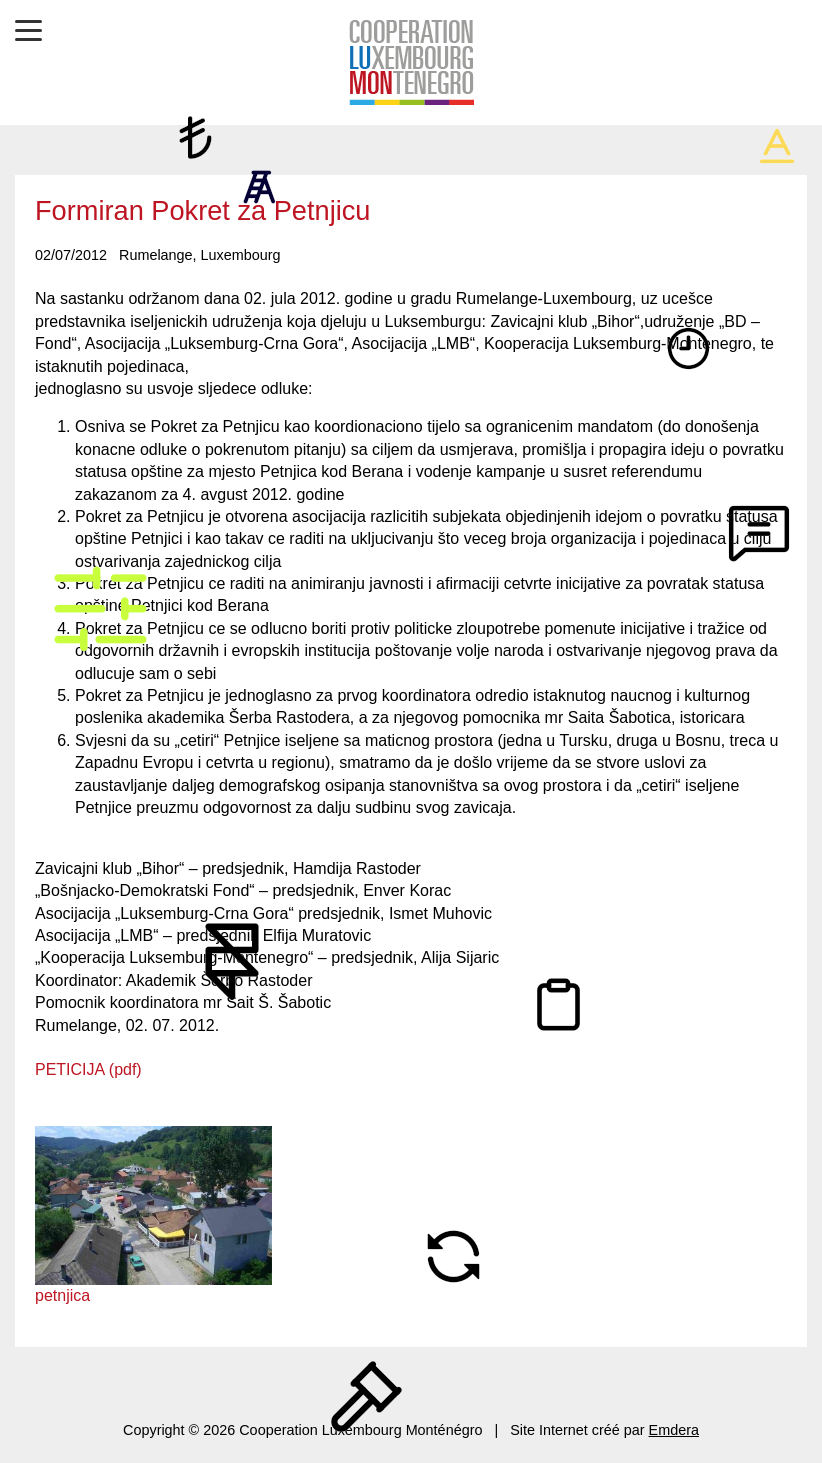 This screenshot has height=1463, width=822. I want to click on sync or refresh content, so click(453, 1256).